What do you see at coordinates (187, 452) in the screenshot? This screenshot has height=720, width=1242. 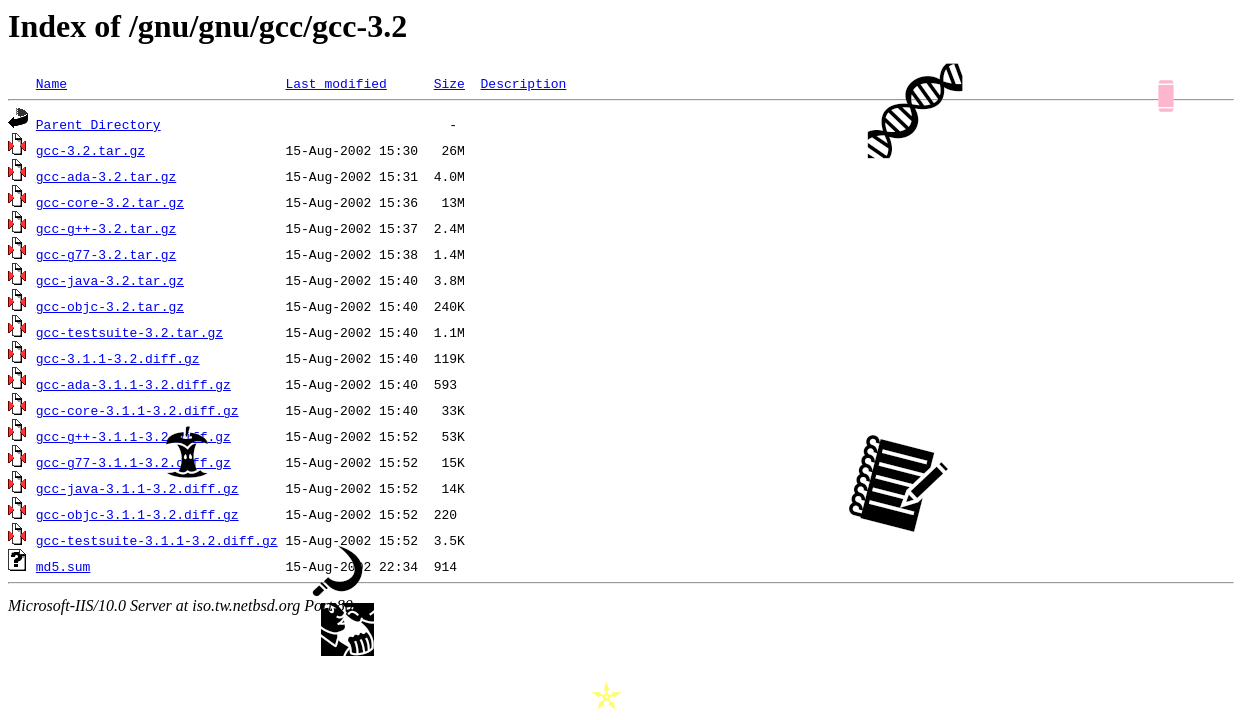 I see `indicates food waste or compost category` at bounding box center [187, 452].